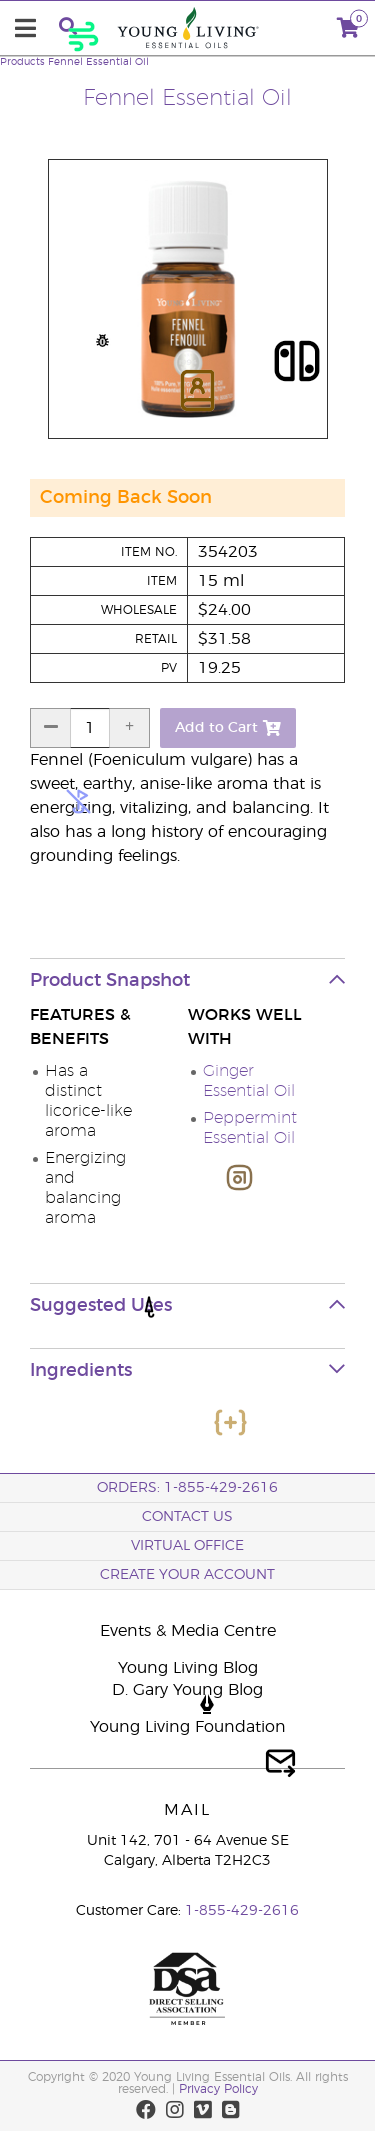 The height and width of the screenshot is (2131, 375). What do you see at coordinates (297, 361) in the screenshot?
I see `access nintendo switch gaming features` at bounding box center [297, 361].